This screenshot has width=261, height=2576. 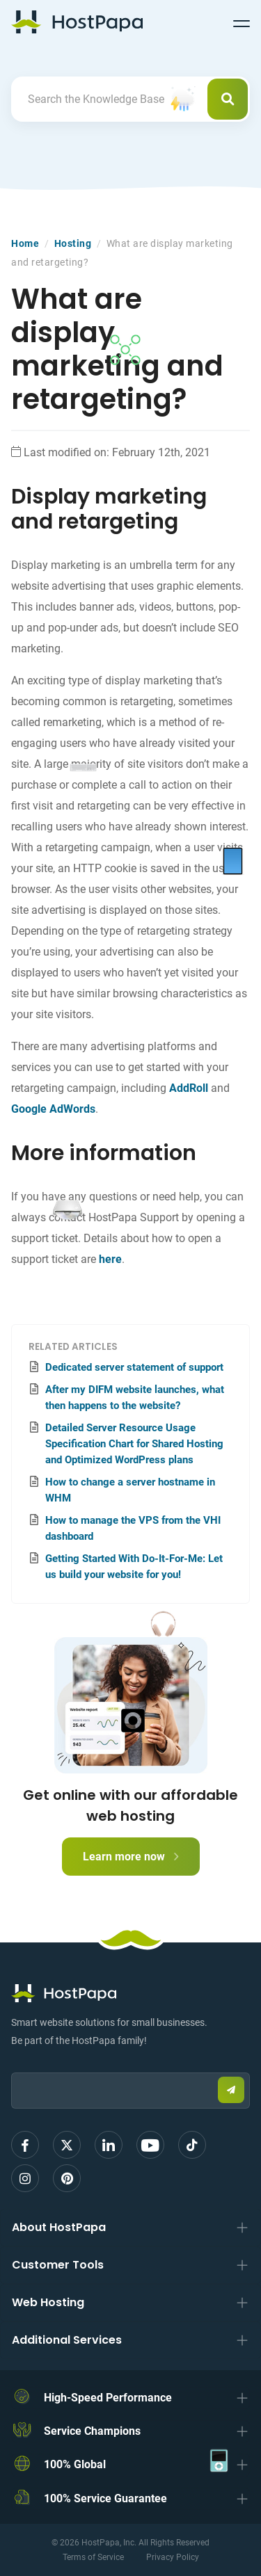 I want to click on access optical disc drive settings, so click(x=68, y=1209).